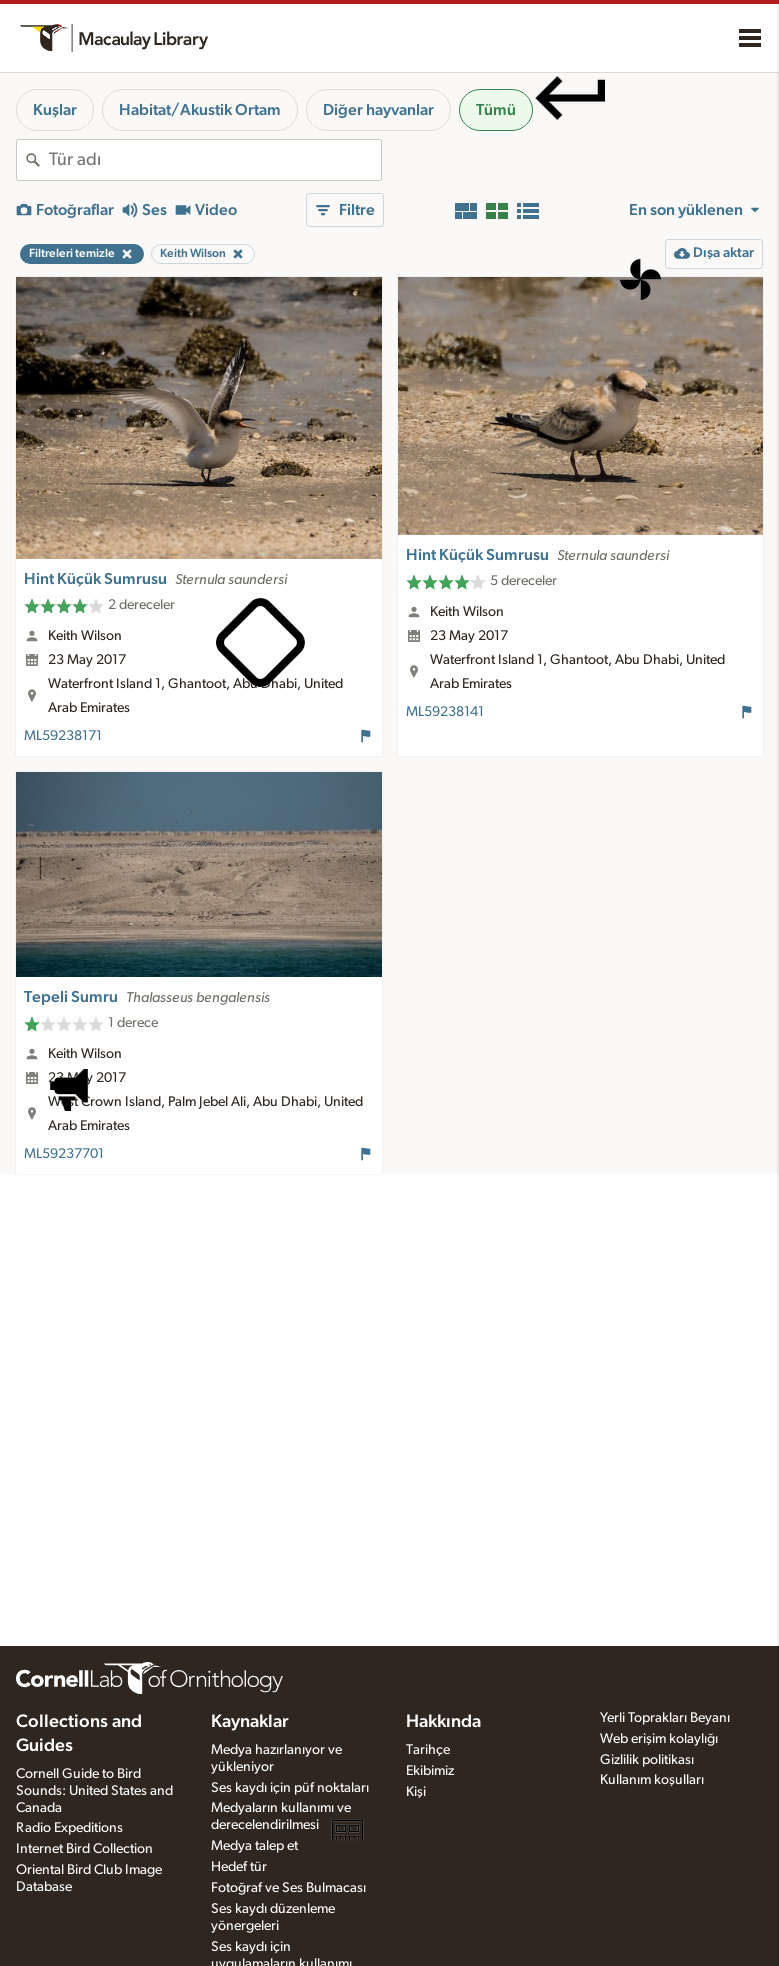  Describe the element at coordinates (640, 279) in the screenshot. I see `access toys or games section` at that location.